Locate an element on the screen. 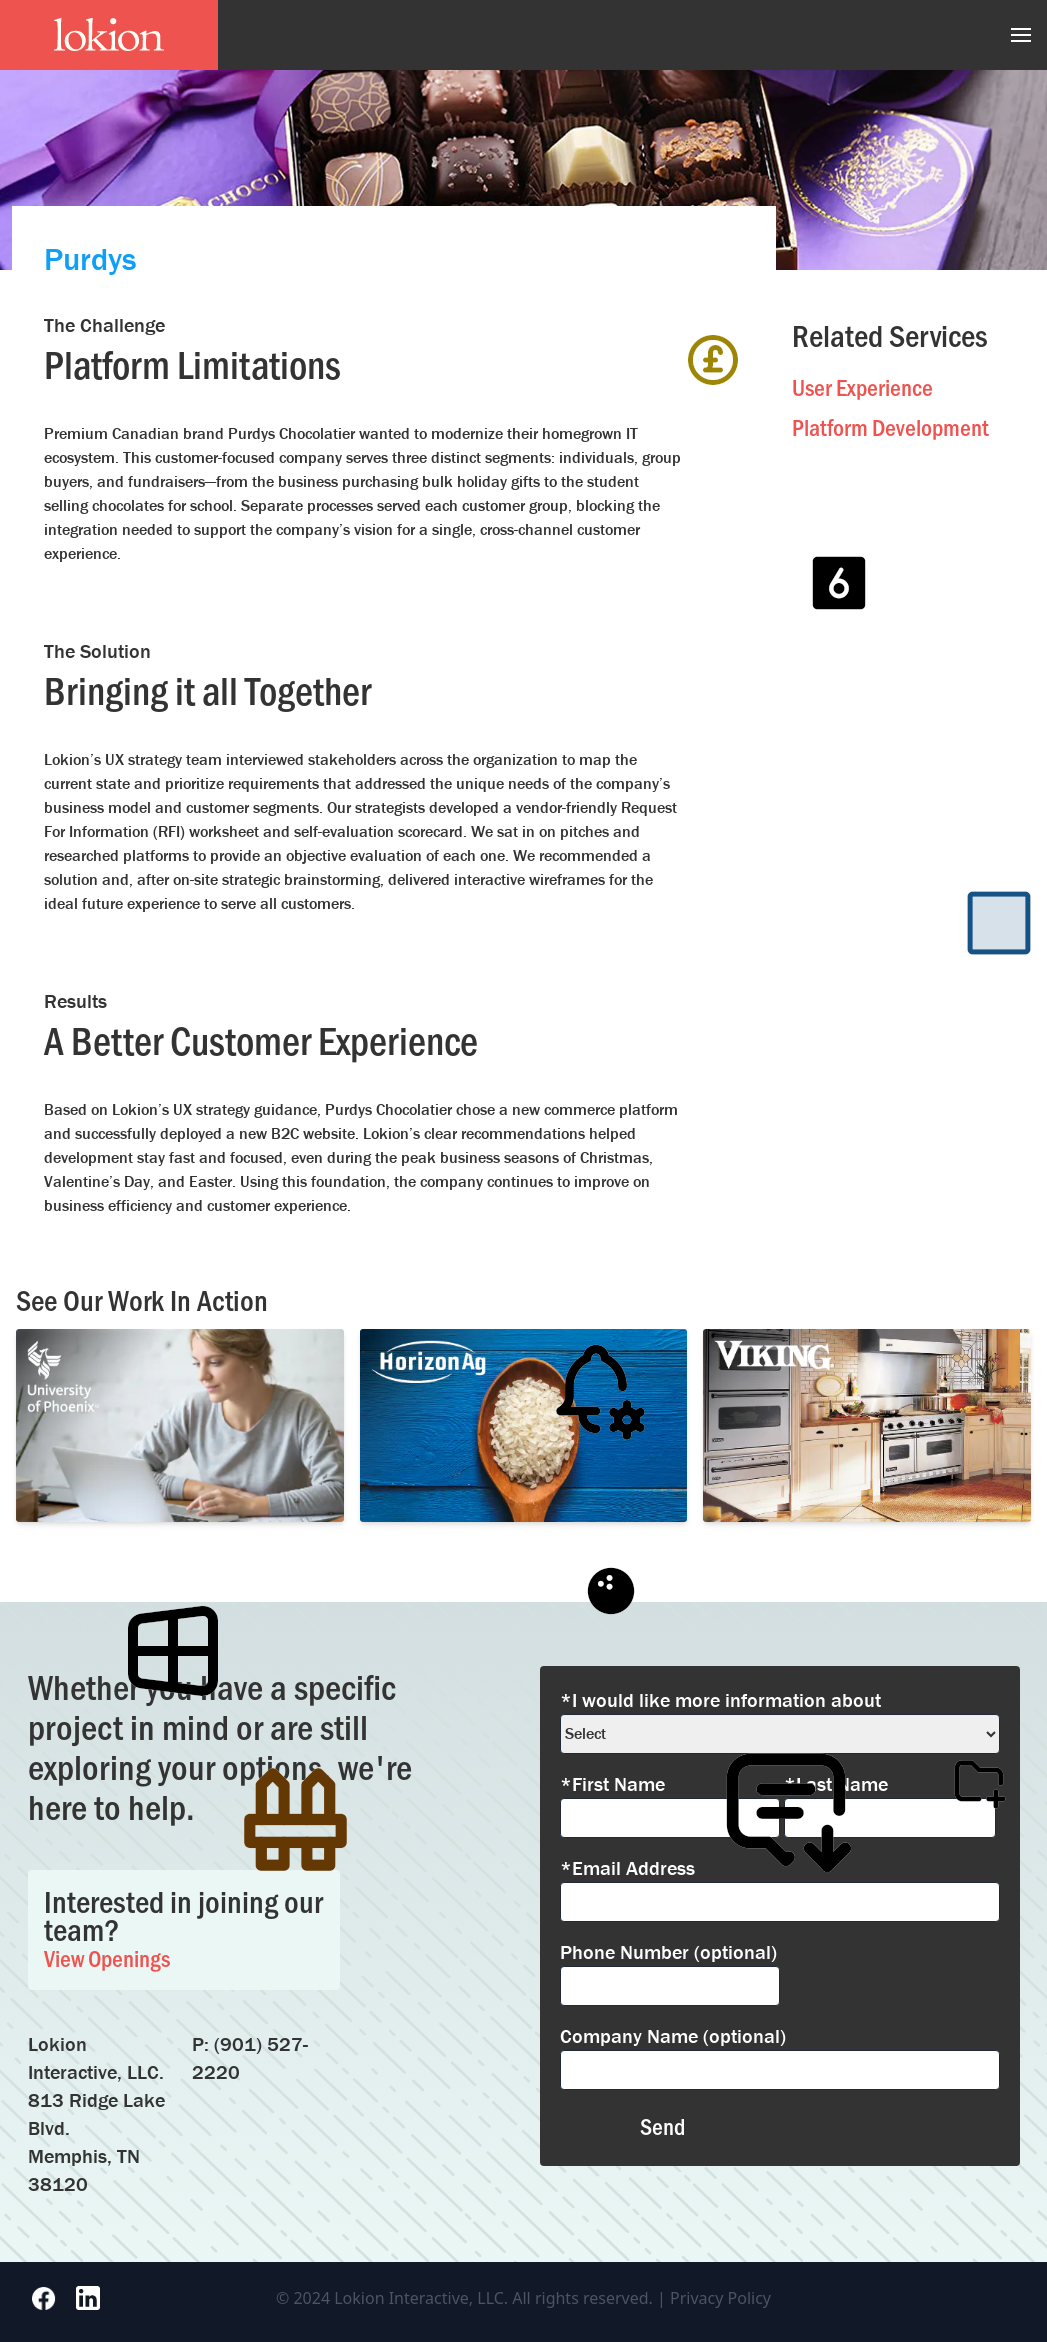 Image resolution: width=1047 pixels, height=2342 pixels. access bowling or sports games is located at coordinates (611, 1591).